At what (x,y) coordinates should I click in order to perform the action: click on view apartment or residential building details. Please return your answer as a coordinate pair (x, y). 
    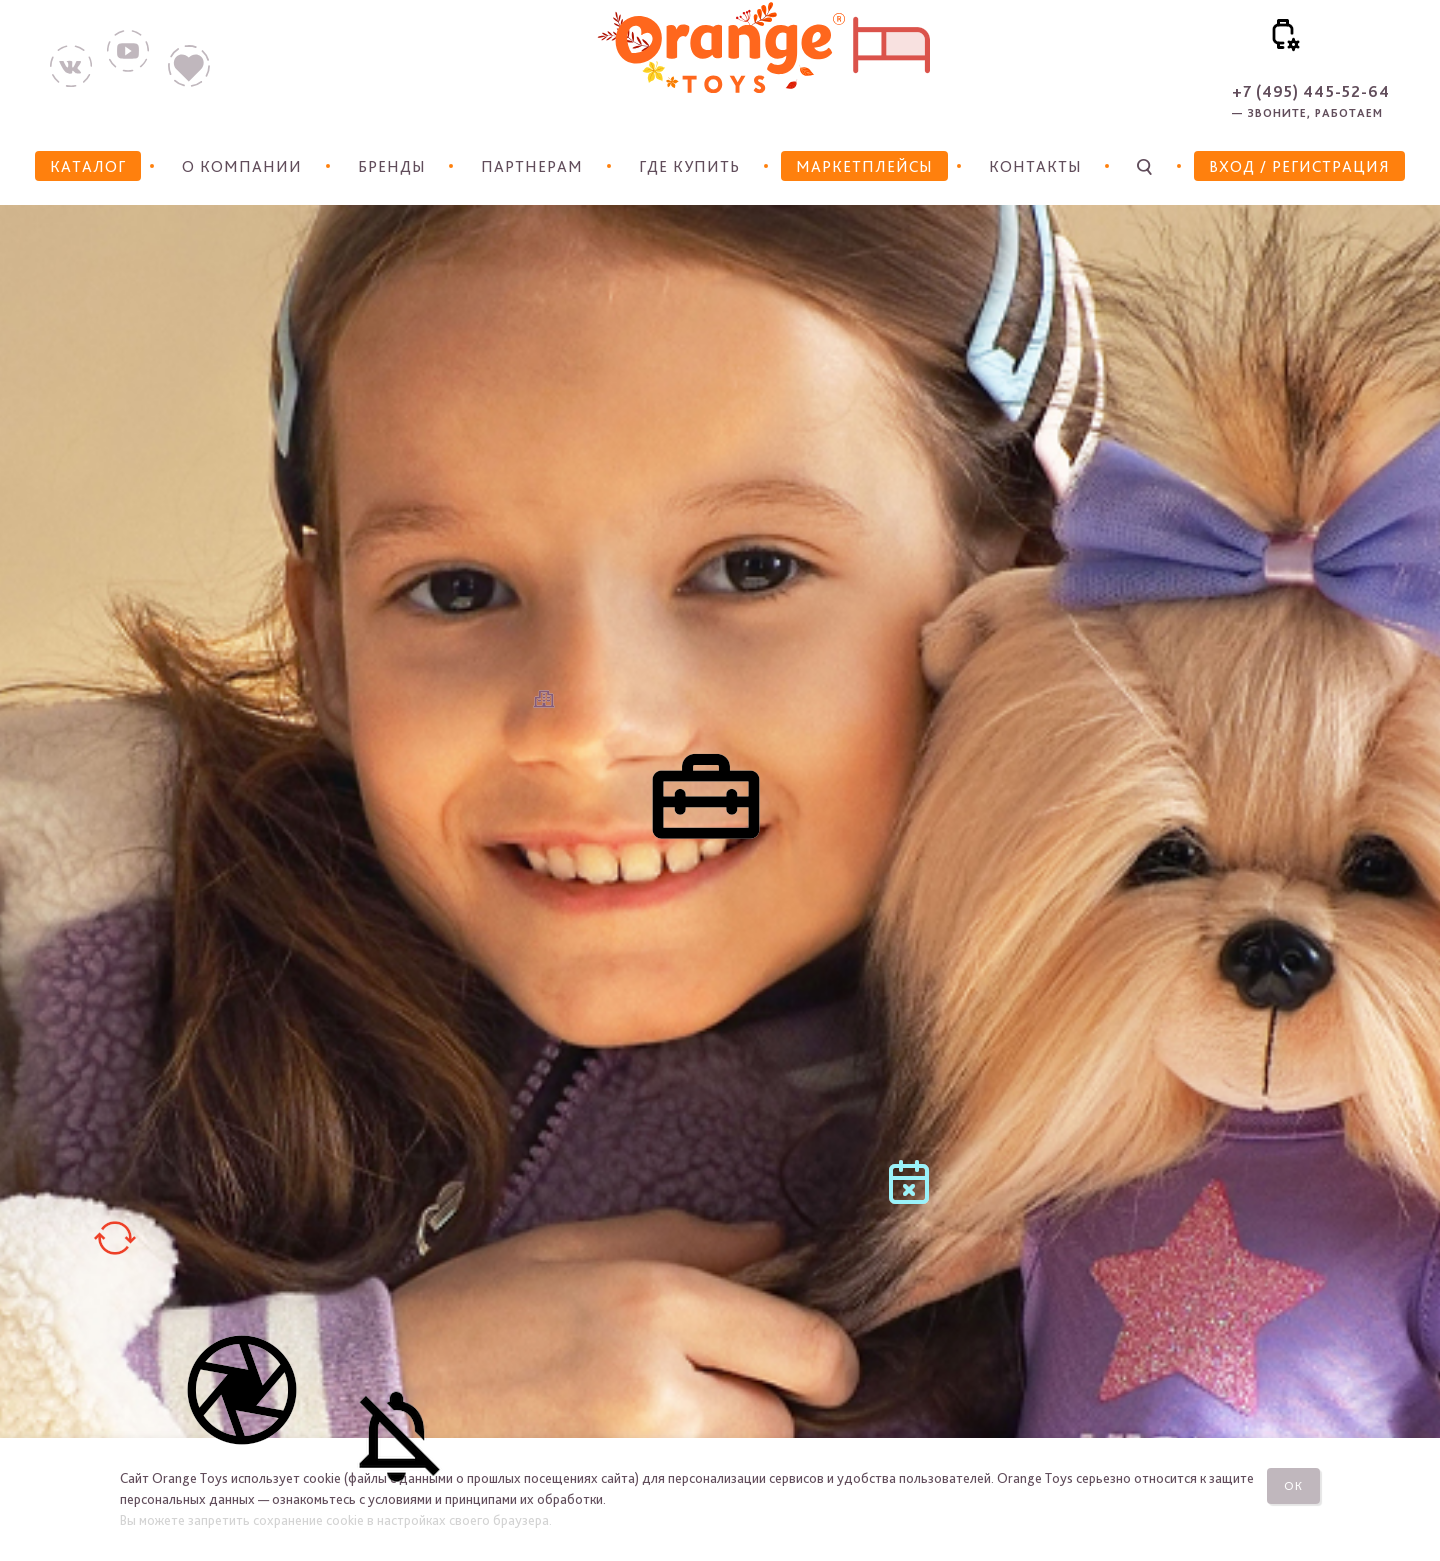
    Looking at the image, I should click on (544, 699).